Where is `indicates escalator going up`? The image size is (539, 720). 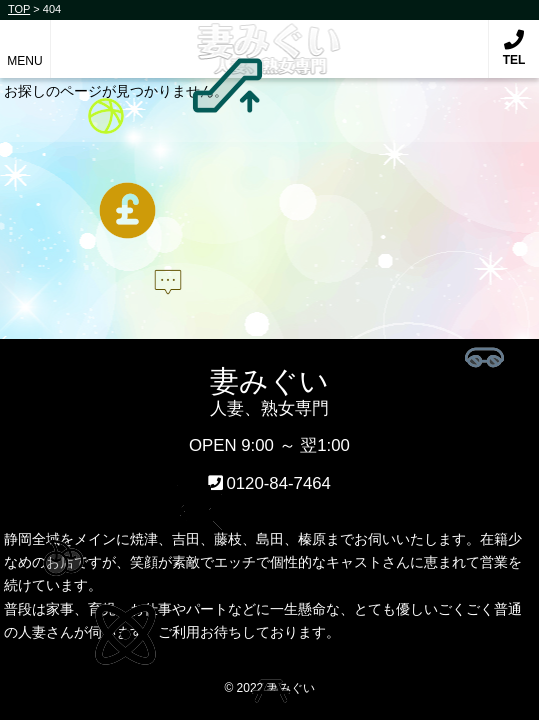 indicates escalator going up is located at coordinates (227, 85).